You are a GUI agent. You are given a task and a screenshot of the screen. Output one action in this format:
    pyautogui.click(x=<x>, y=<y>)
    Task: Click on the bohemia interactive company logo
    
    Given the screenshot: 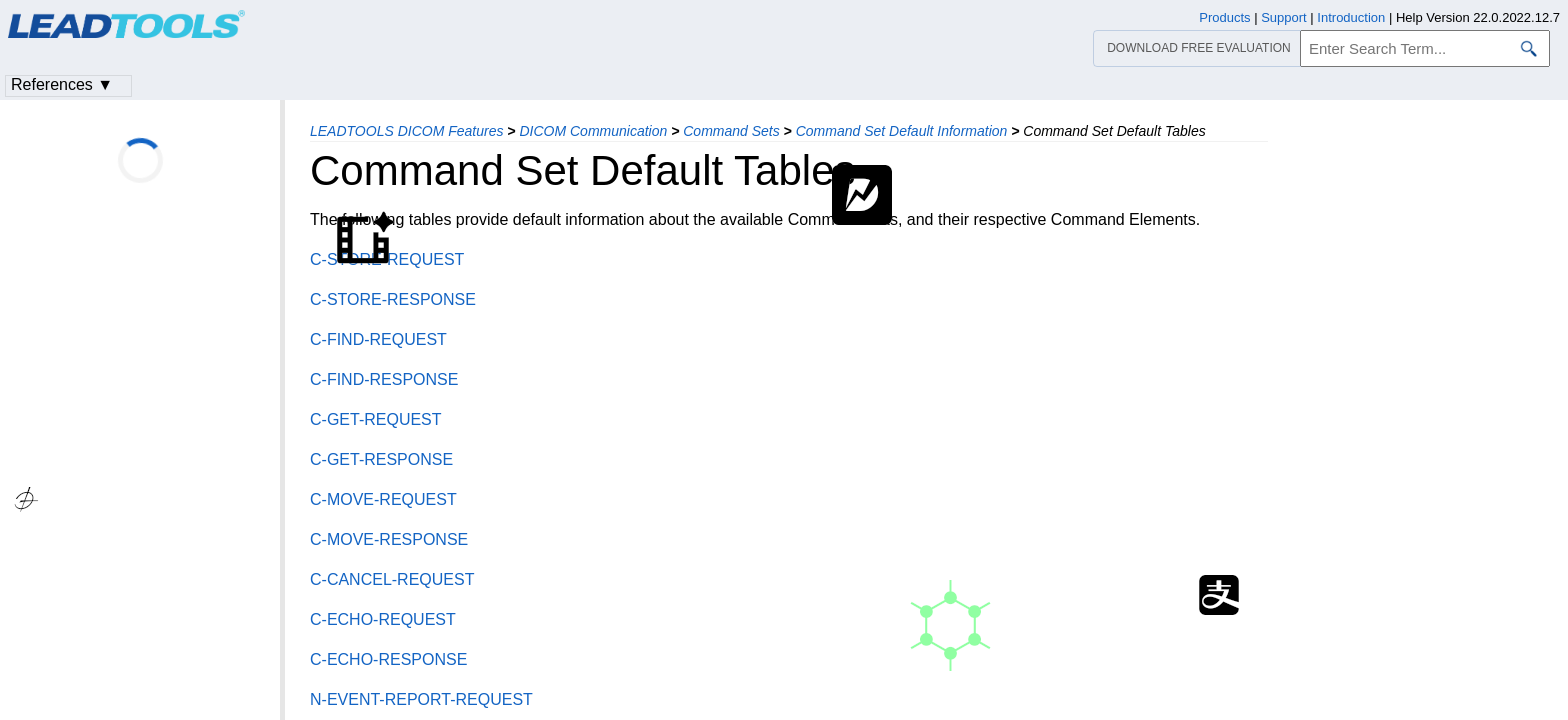 What is the action you would take?
    pyautogui.click(x=26, y=499)
    